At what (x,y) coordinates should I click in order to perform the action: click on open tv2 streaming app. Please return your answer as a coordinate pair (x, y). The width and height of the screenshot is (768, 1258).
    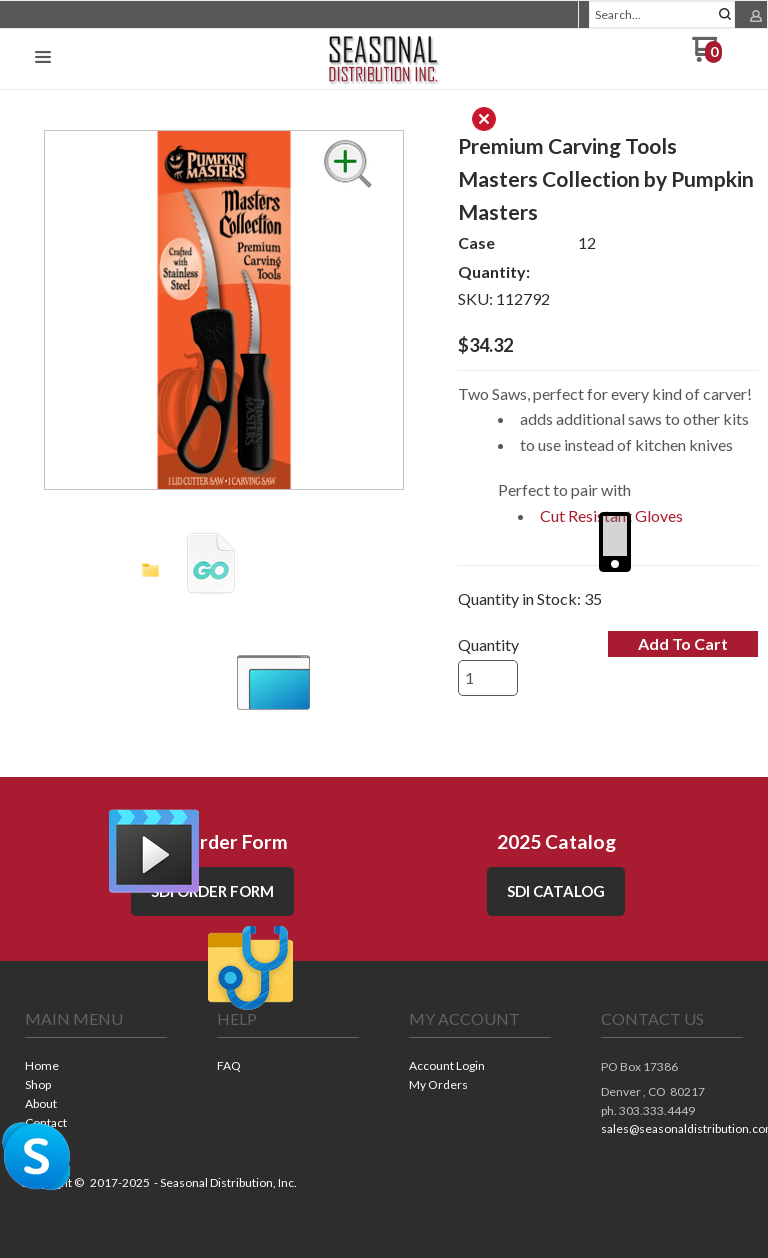
    Looking at the image, I should click on (154, 851).